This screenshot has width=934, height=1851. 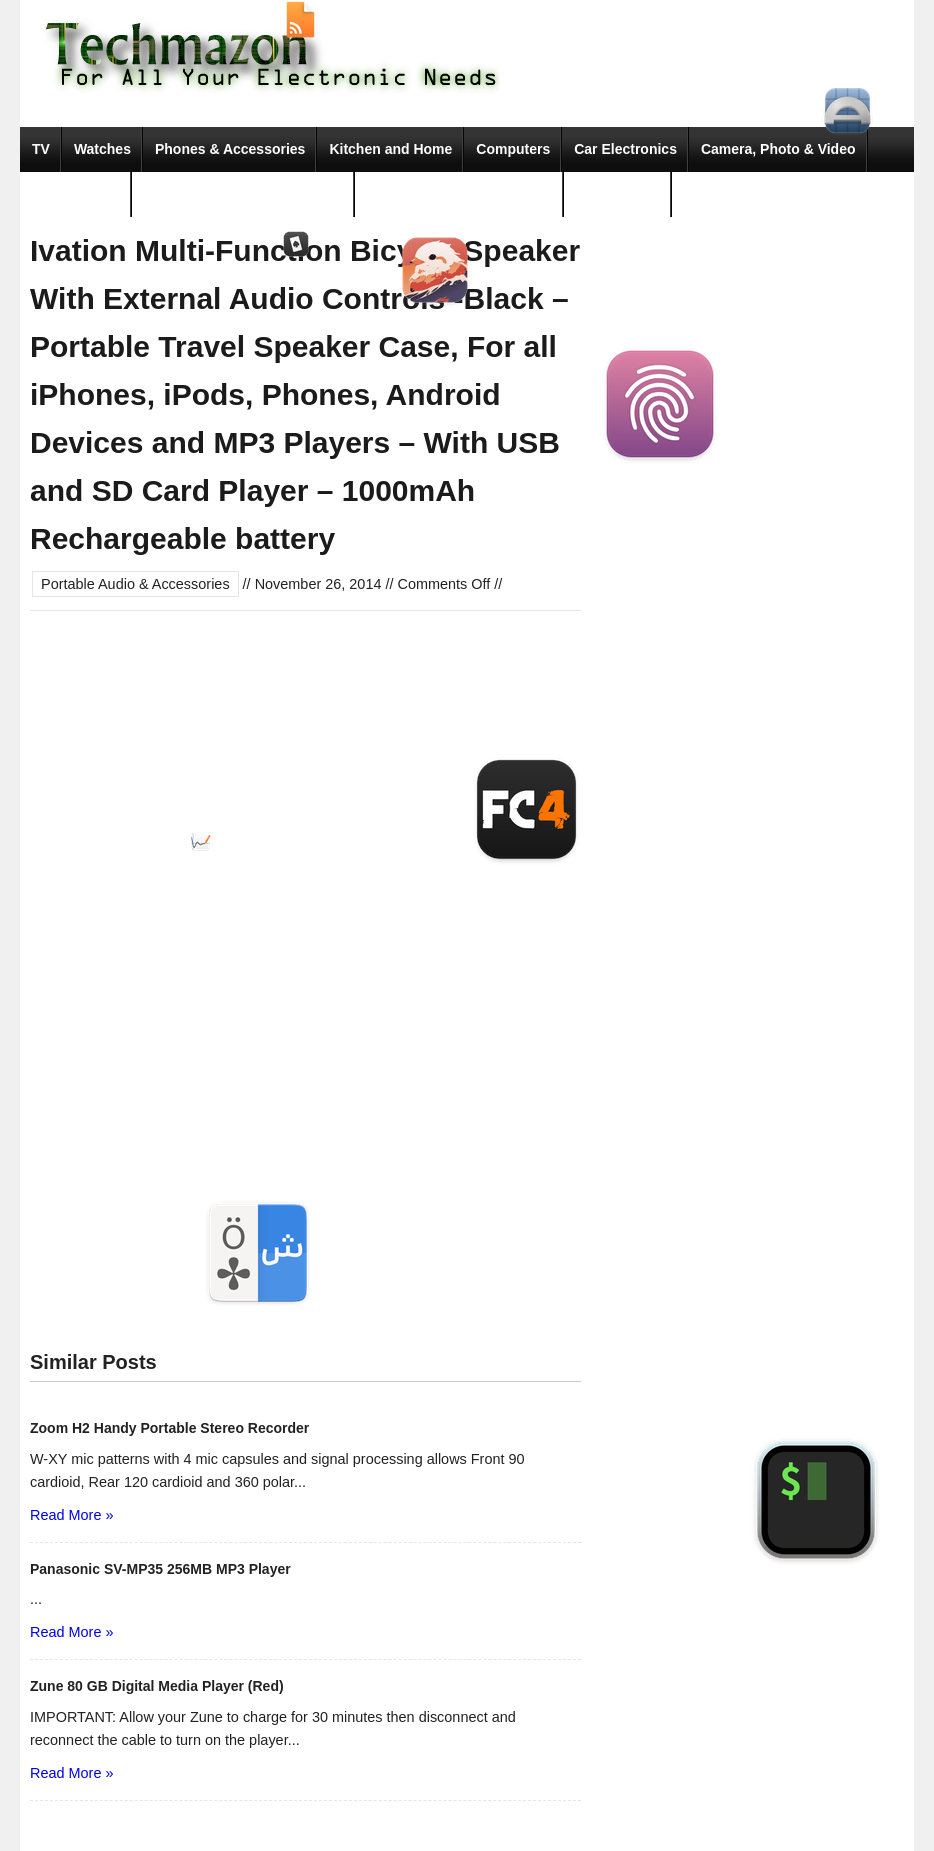 I want to click on open solitaire card game, so click(x=296, y=244).